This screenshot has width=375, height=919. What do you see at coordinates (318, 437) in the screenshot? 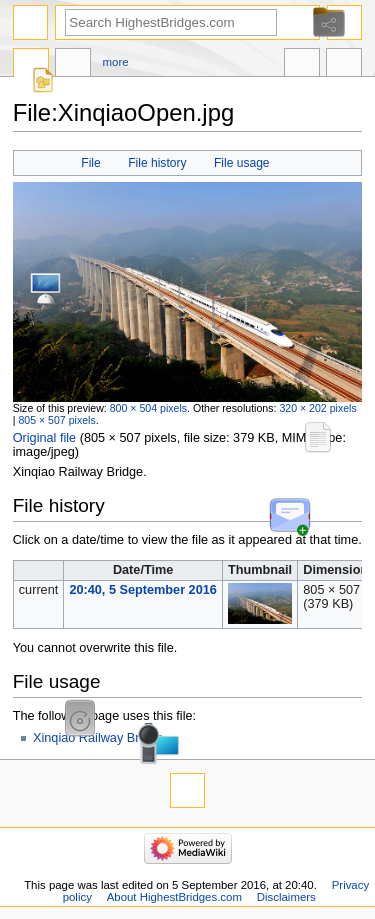
I see `a plain text file document` at bounding box center [318, 437].